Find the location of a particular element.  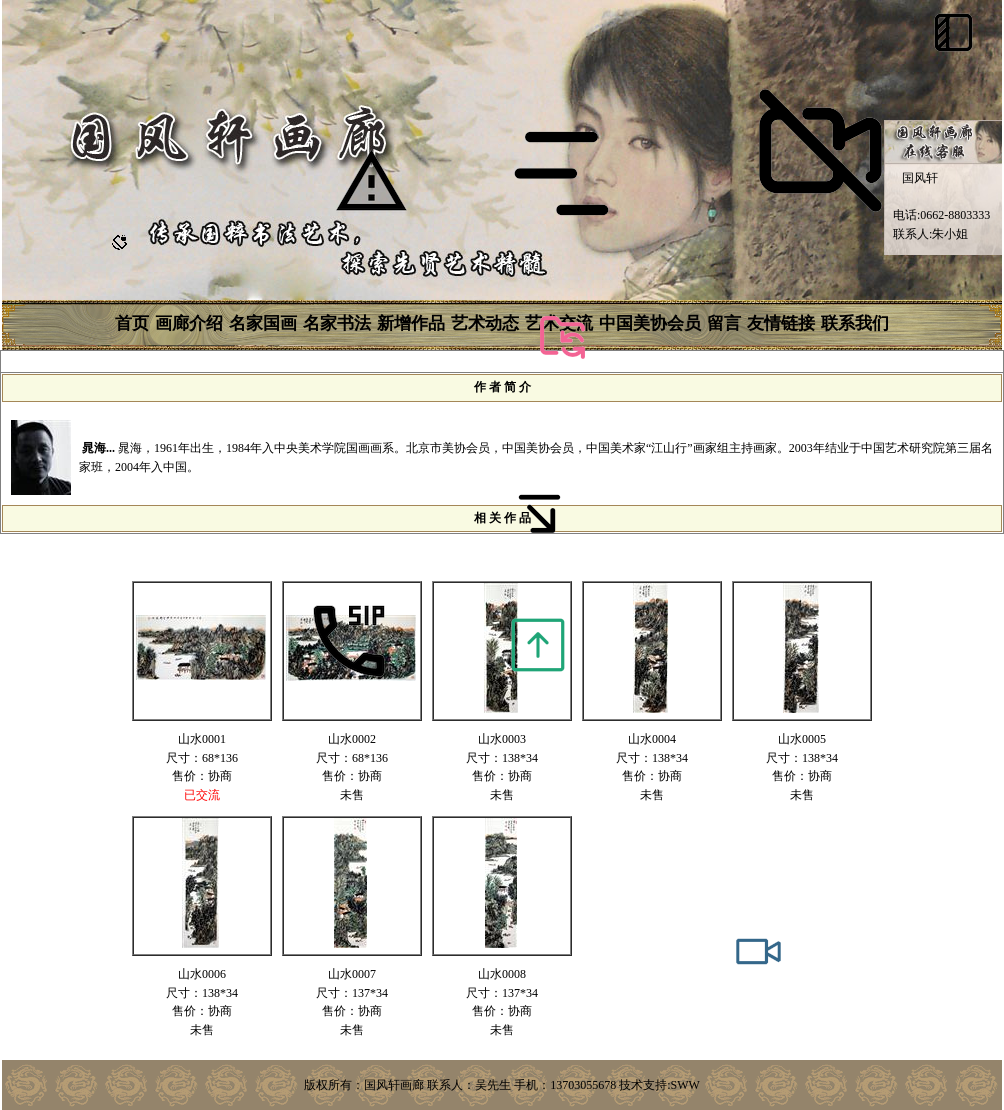

turn off camera or disable video is located at coordinates (820, 150).